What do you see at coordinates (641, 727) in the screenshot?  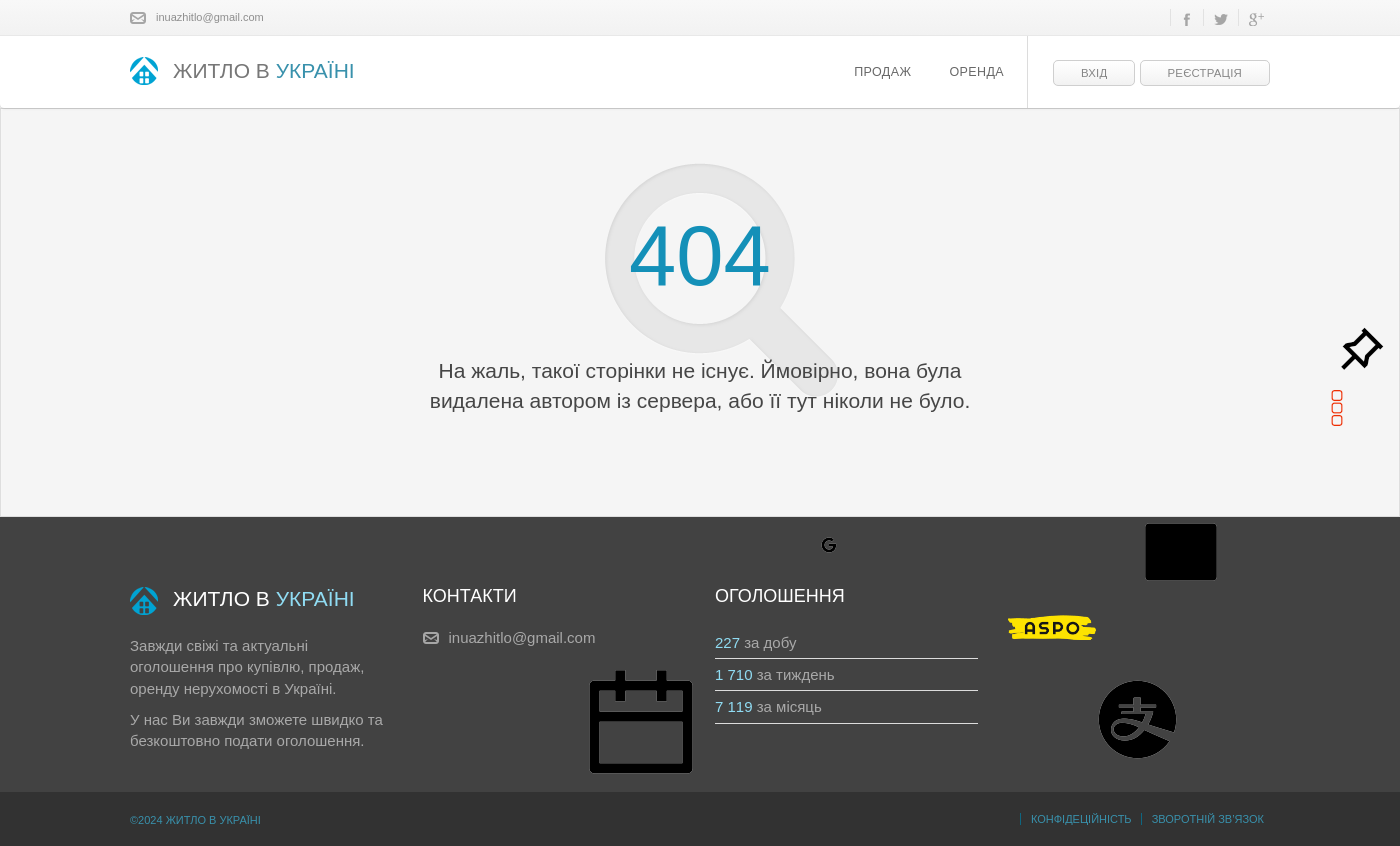 I see `view calendar or schedule` at bounding box center [641, 727].